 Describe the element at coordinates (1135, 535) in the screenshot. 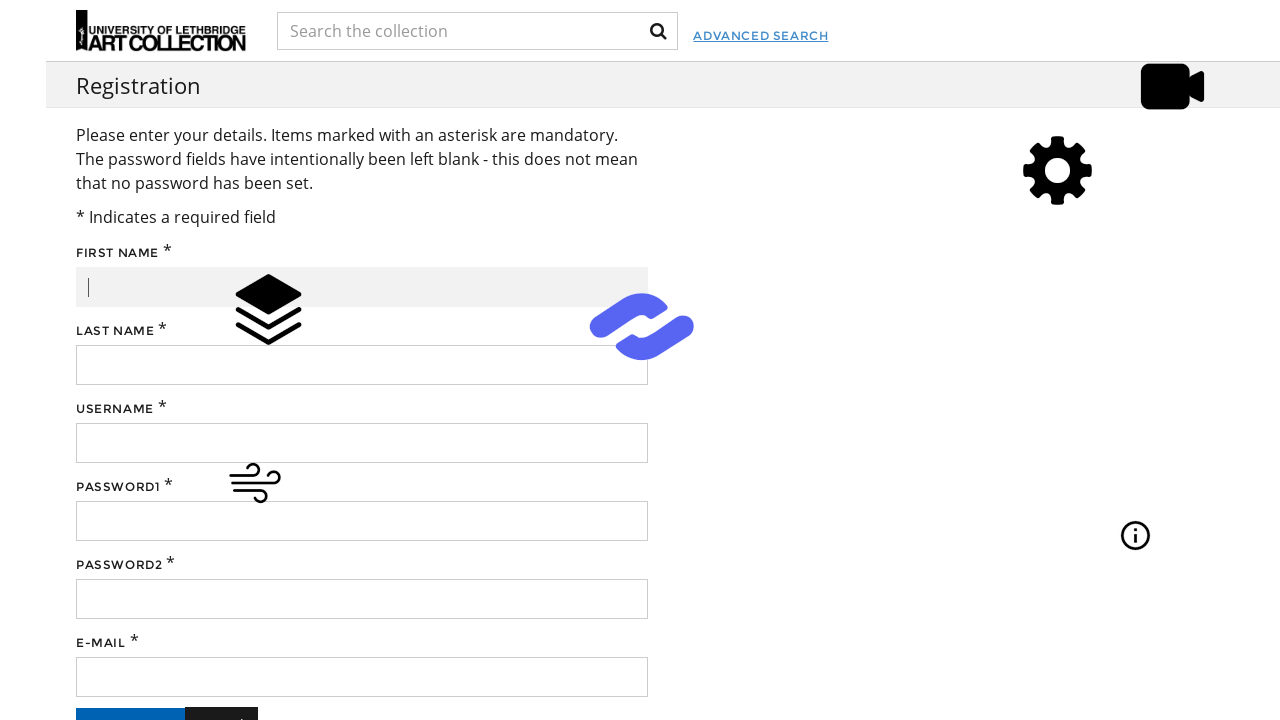

I see `view more information about this item` at that location.